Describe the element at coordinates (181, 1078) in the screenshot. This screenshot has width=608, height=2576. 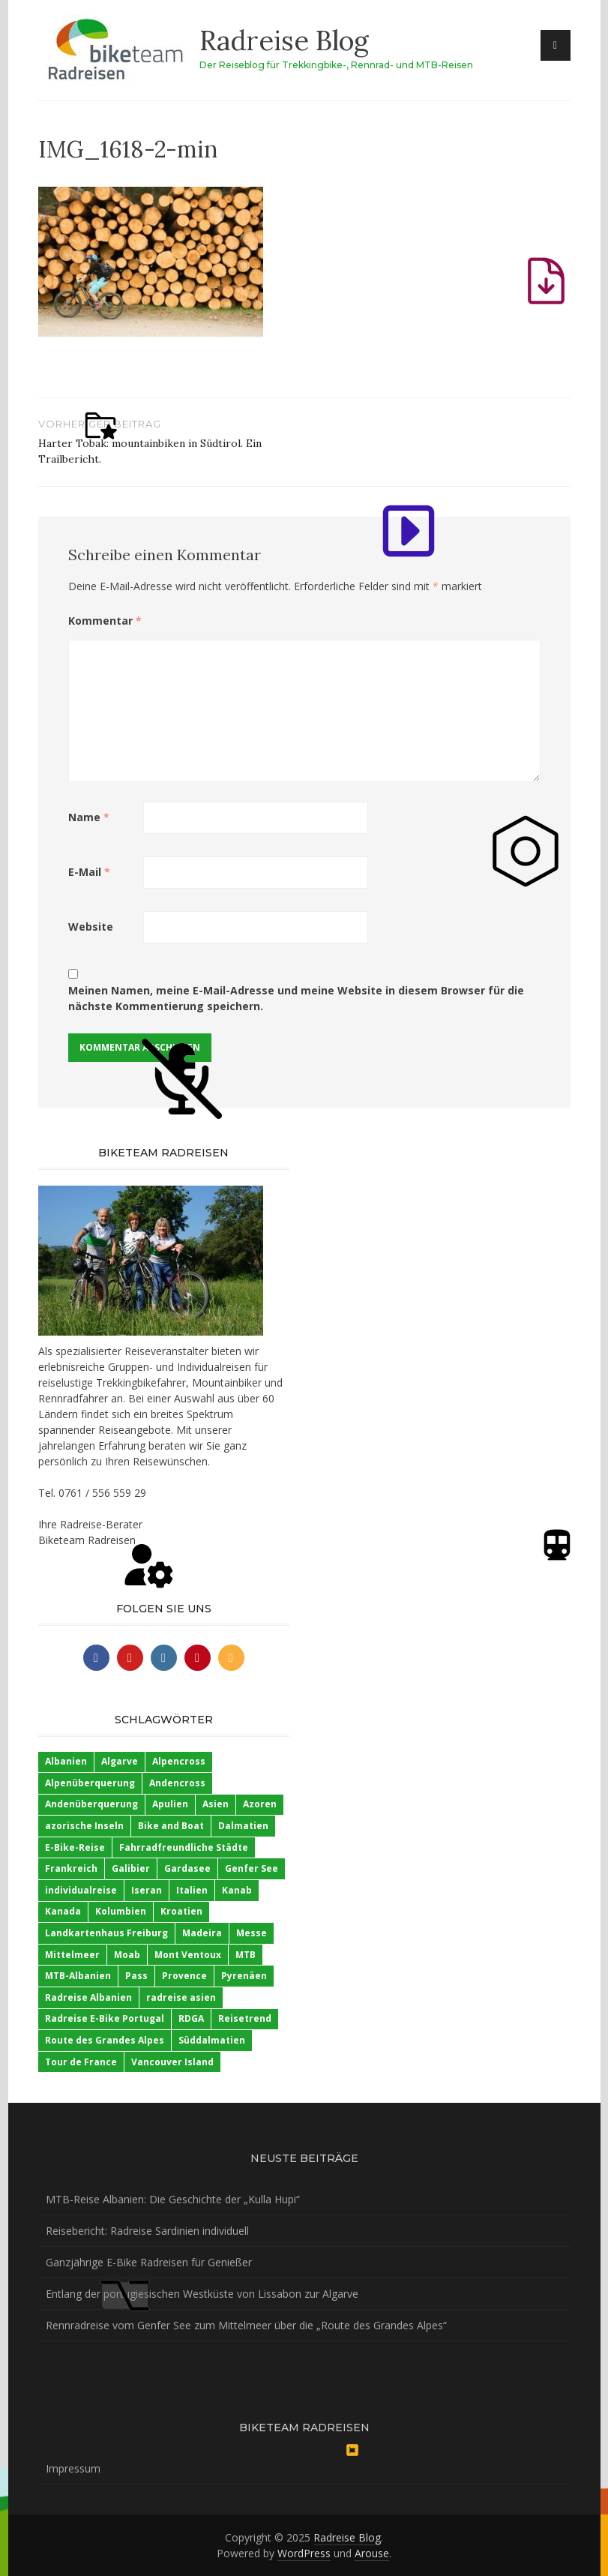
I see `mute your microphone` at that location.